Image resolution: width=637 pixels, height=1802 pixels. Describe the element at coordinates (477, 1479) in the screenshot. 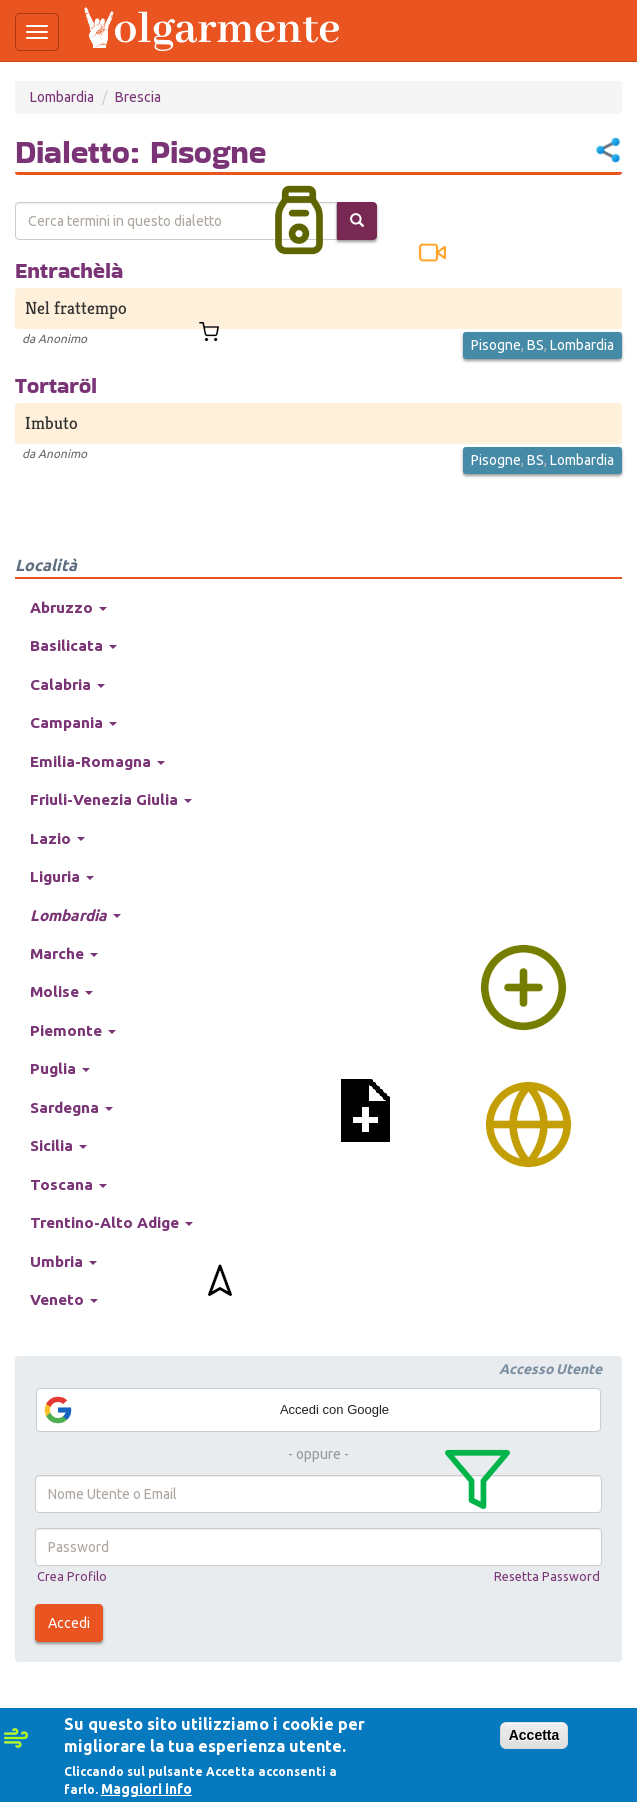

I see `filter or sort content` at that location.